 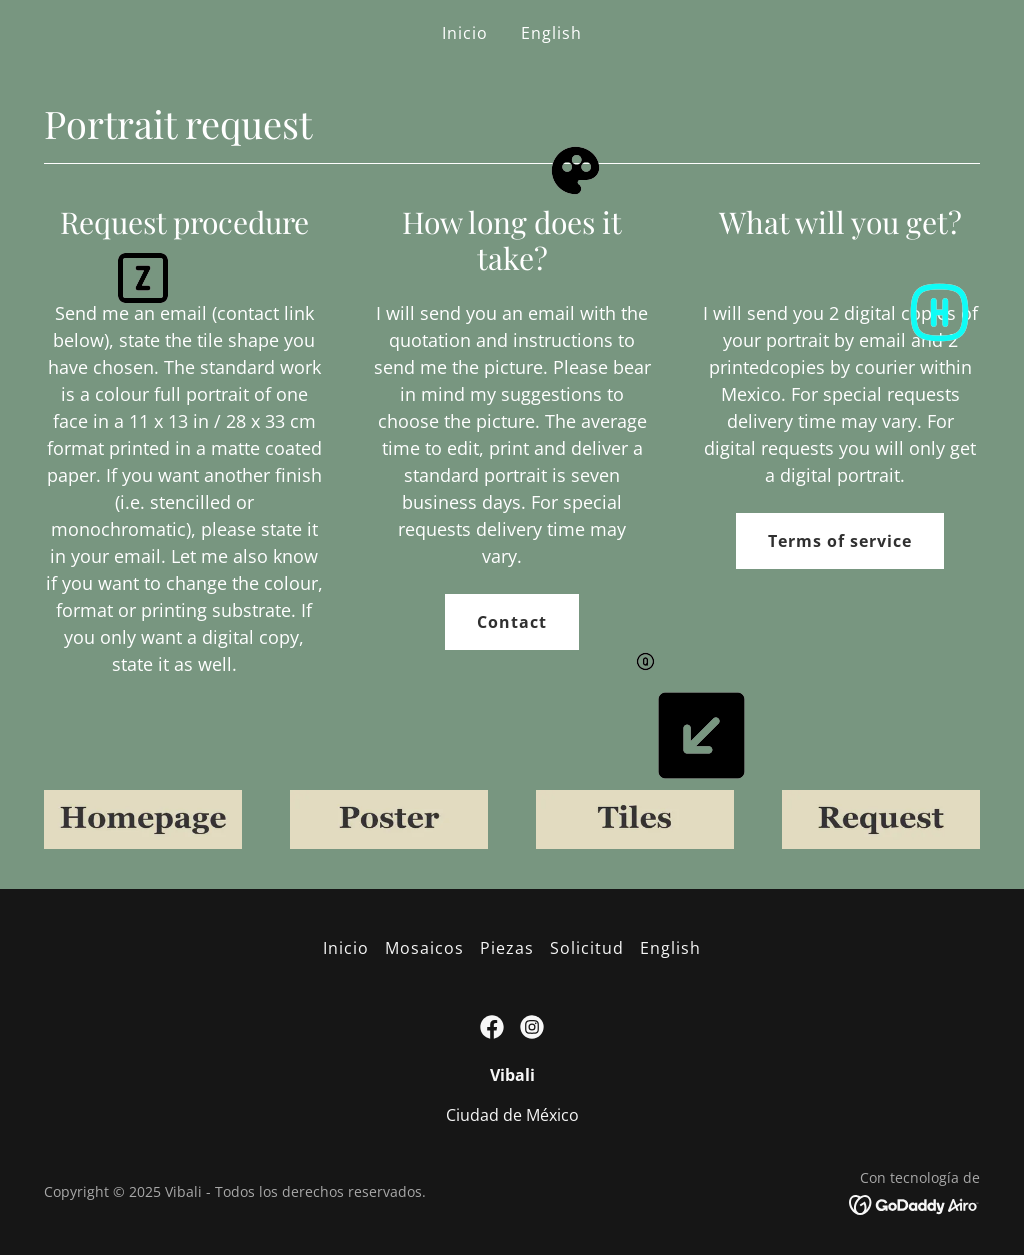 I want to click on alphabetical sorting option (Z), so click(x=143, y=278).